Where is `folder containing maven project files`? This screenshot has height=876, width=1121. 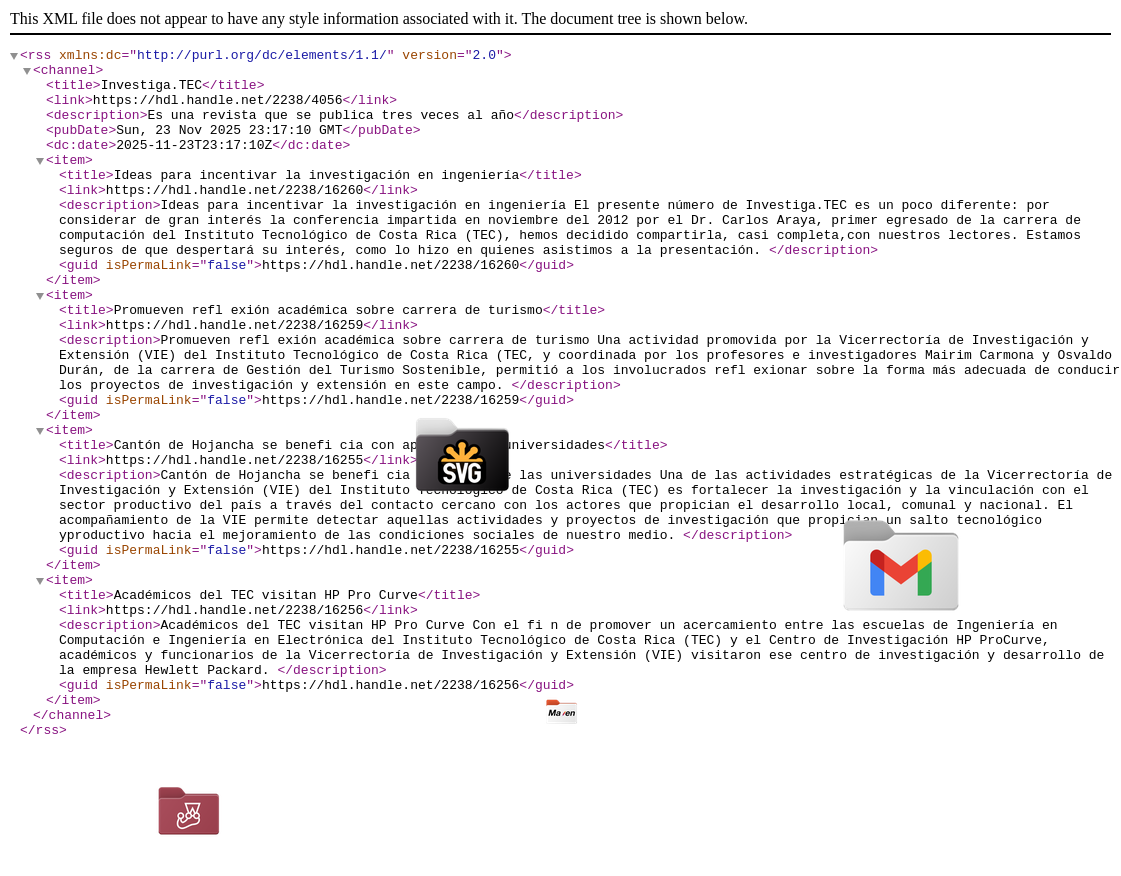 folder containing maven project files is located at coordinates (561, 712).